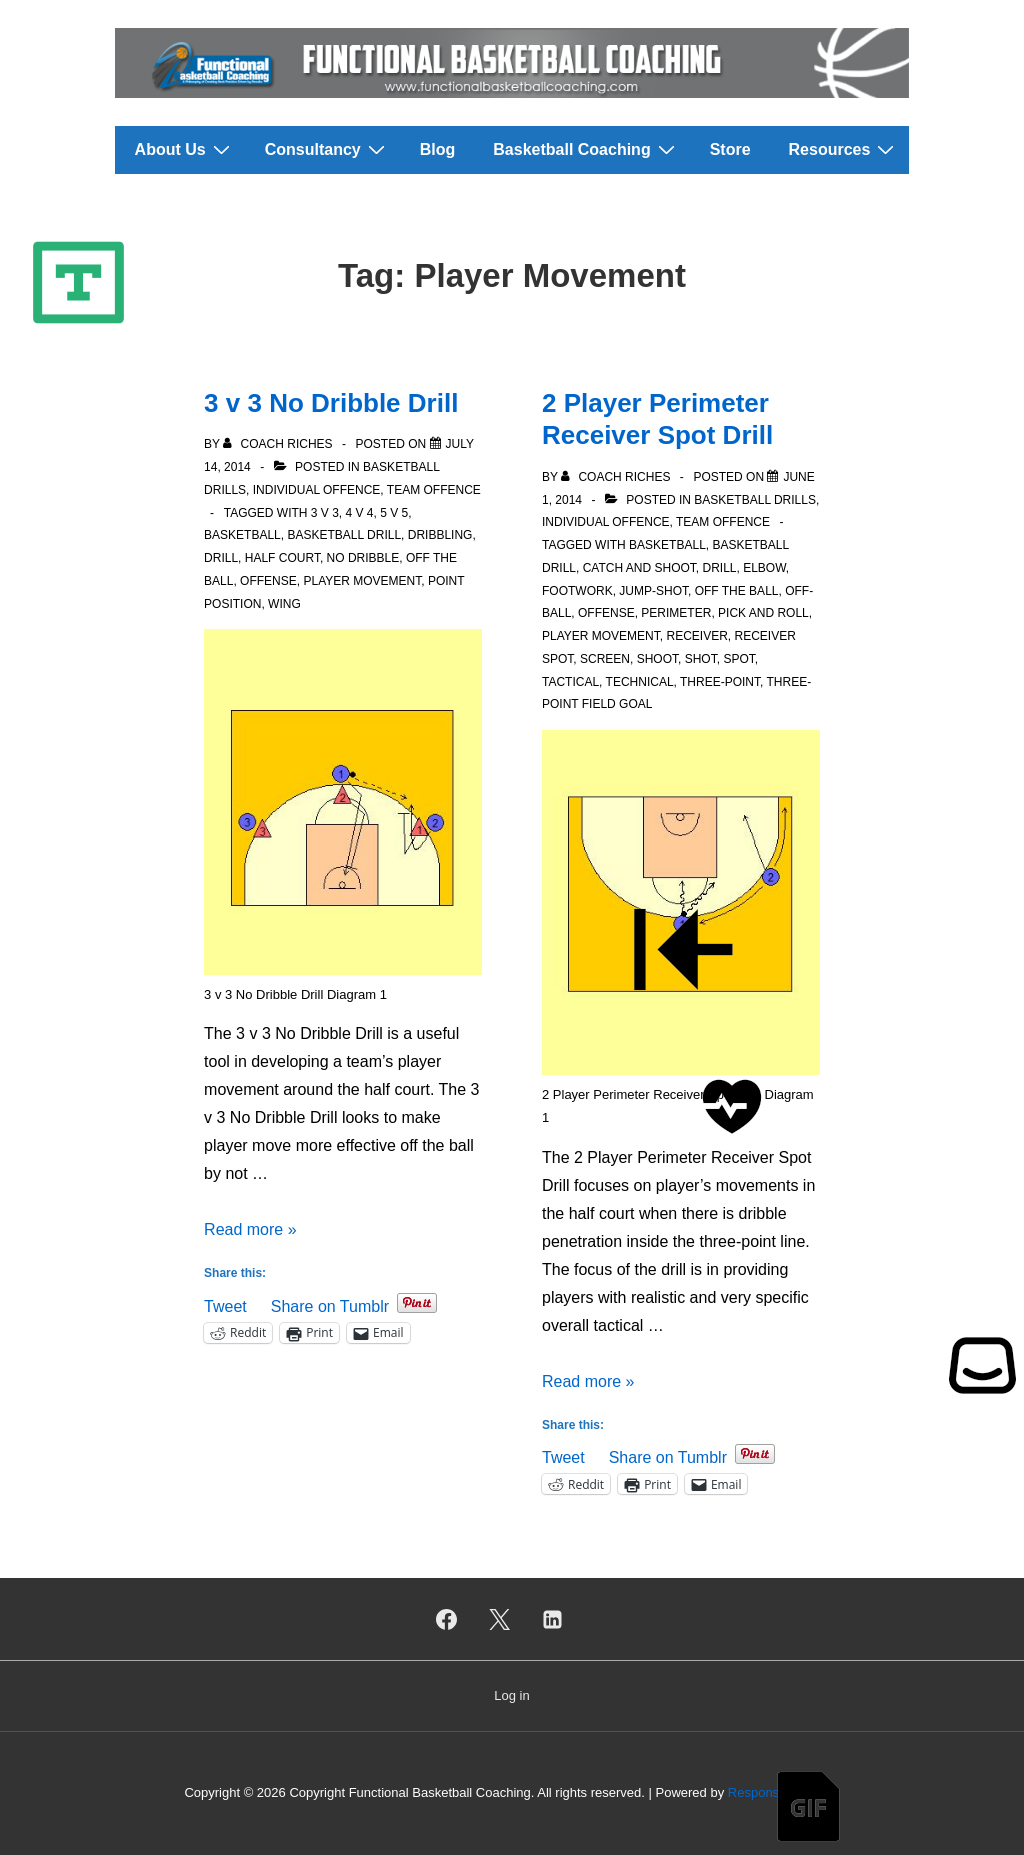  What do you see at coordinates (808, 1806) in the screenshot?
I see `attach a GIF file` at bounding box center [808, 1806].